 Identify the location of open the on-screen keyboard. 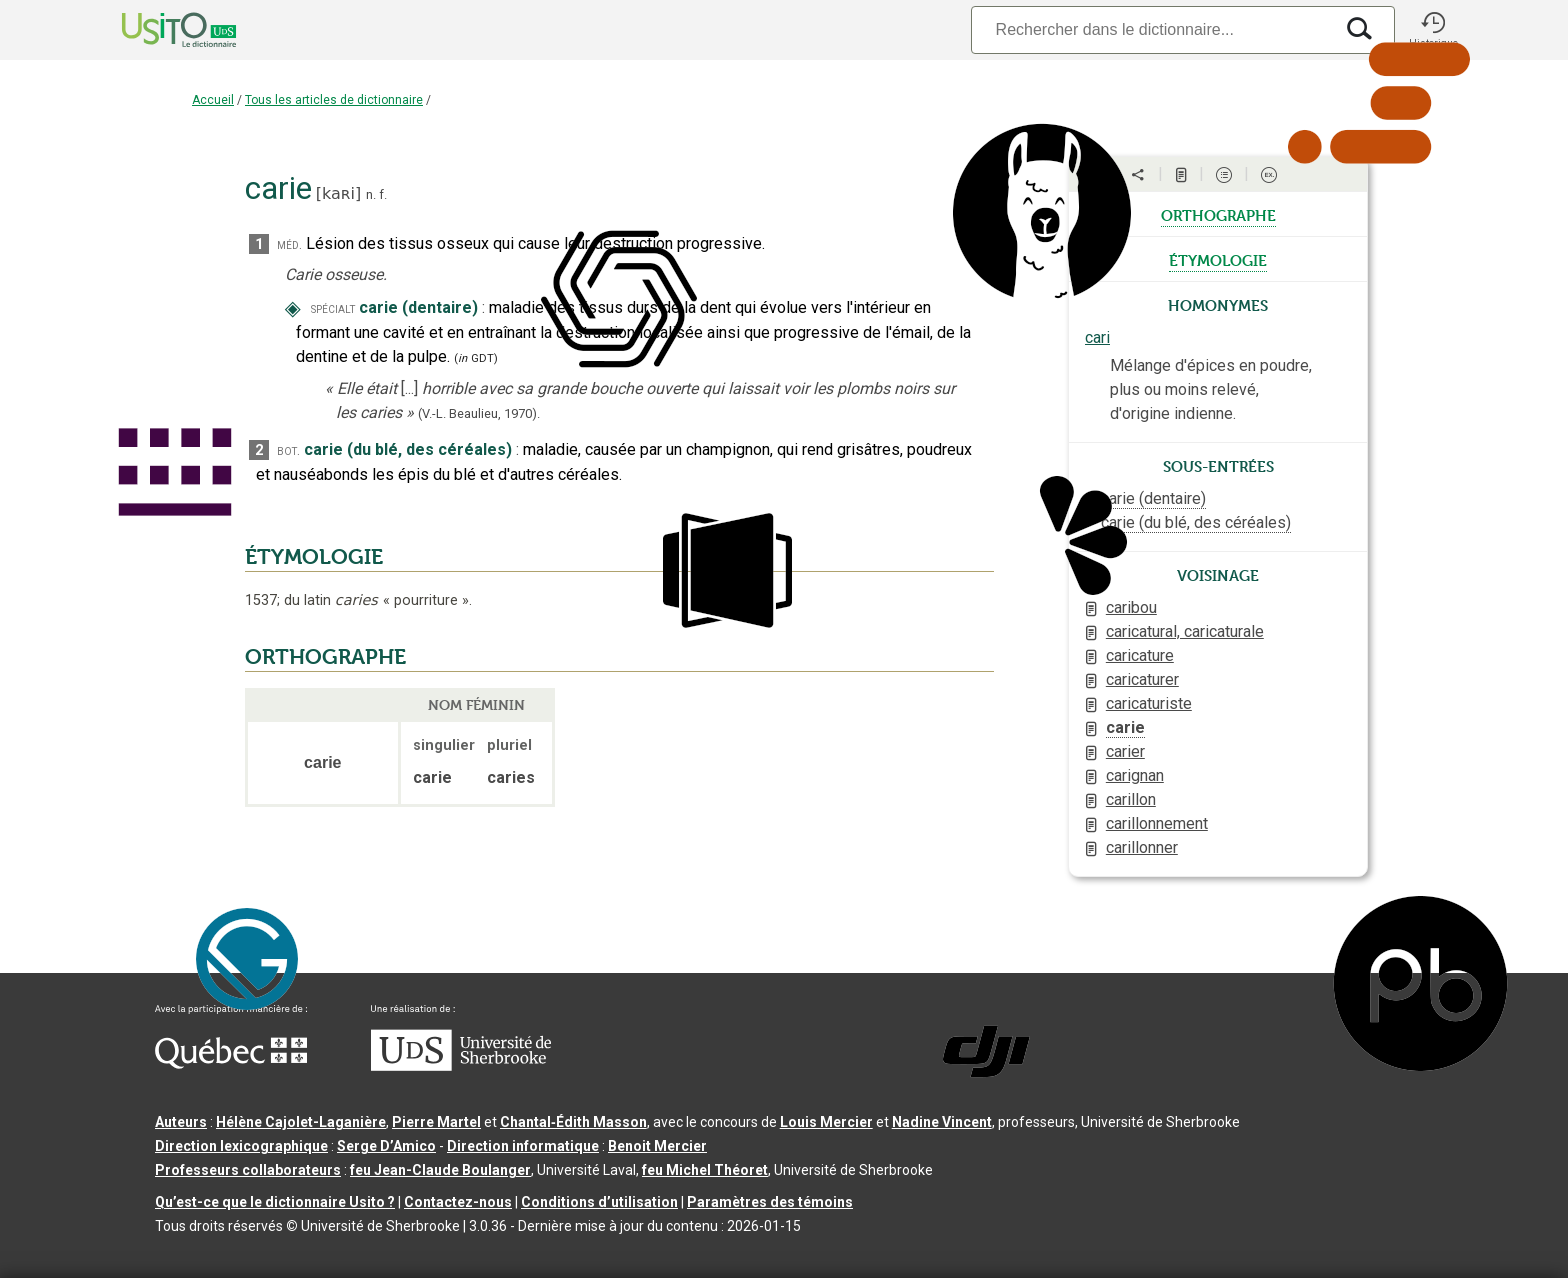
(175, 472).